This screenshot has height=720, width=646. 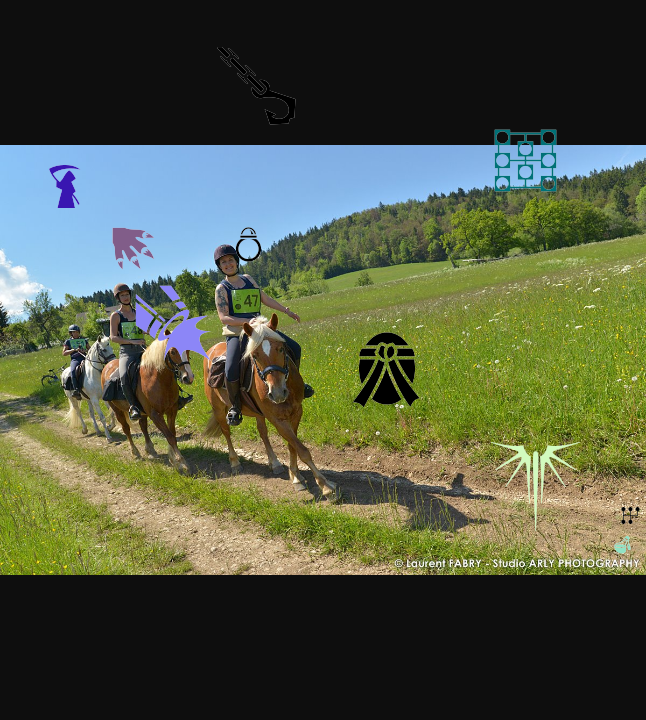 What do you see at coordinates (622, 544) in the screenshot?
I see `consume a potion or drink item` at bounding box center [622, 544].